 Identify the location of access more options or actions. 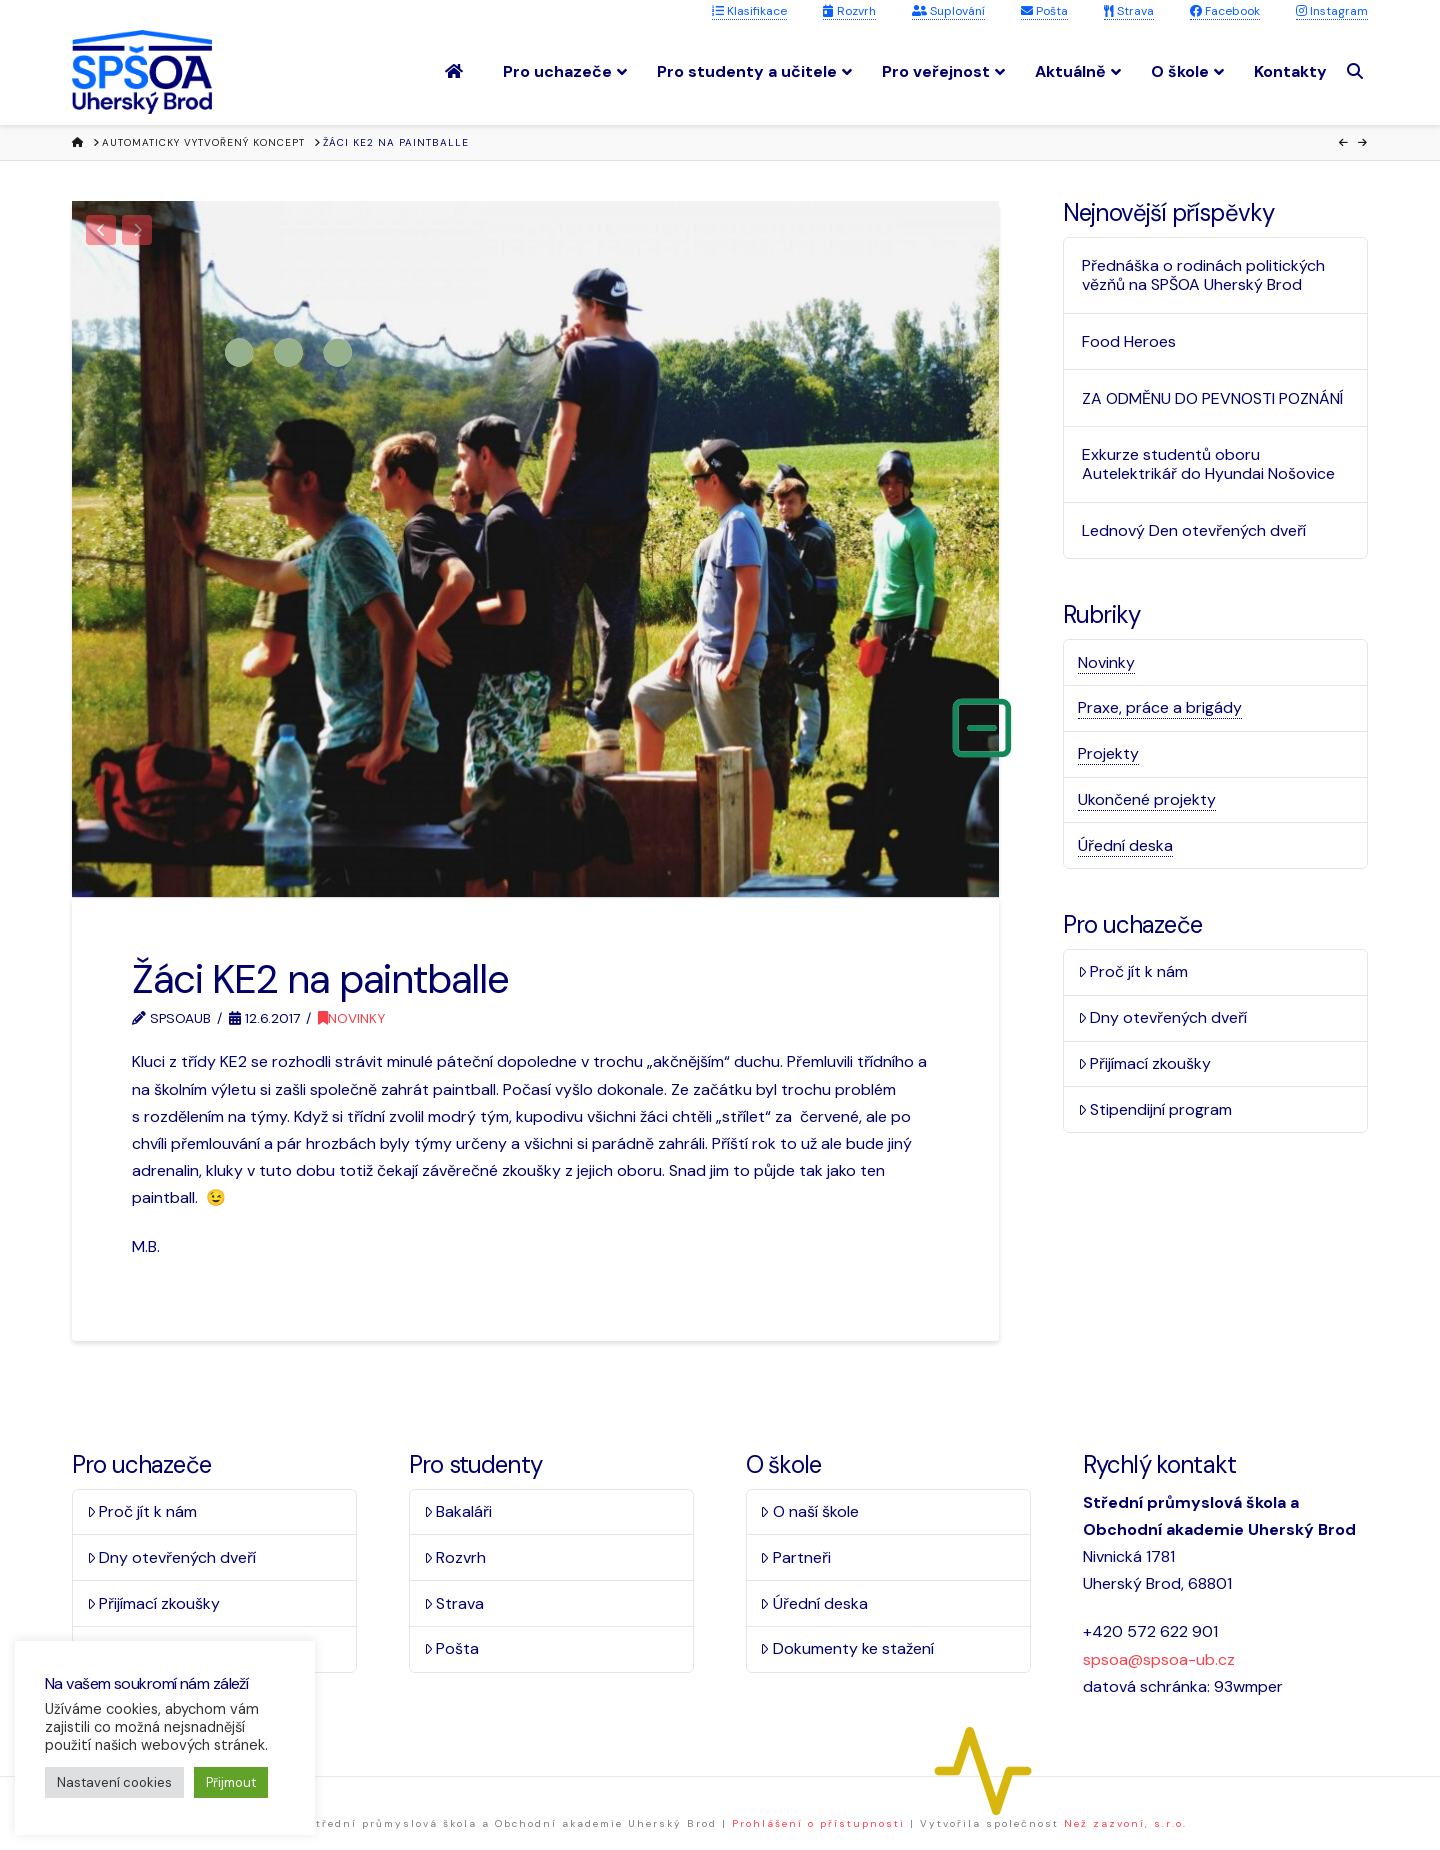
(288, 352).